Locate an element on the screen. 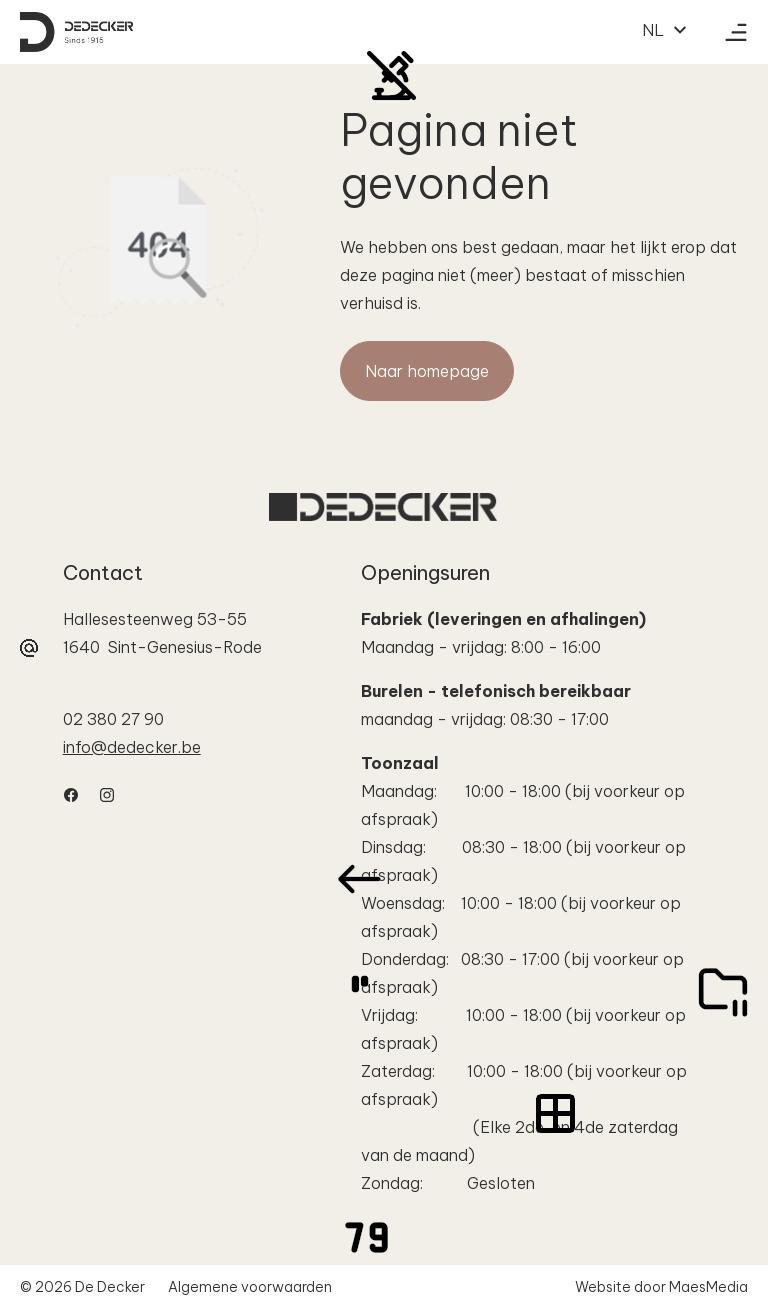  microscope feature disabled is located at coordinates (391, 75).